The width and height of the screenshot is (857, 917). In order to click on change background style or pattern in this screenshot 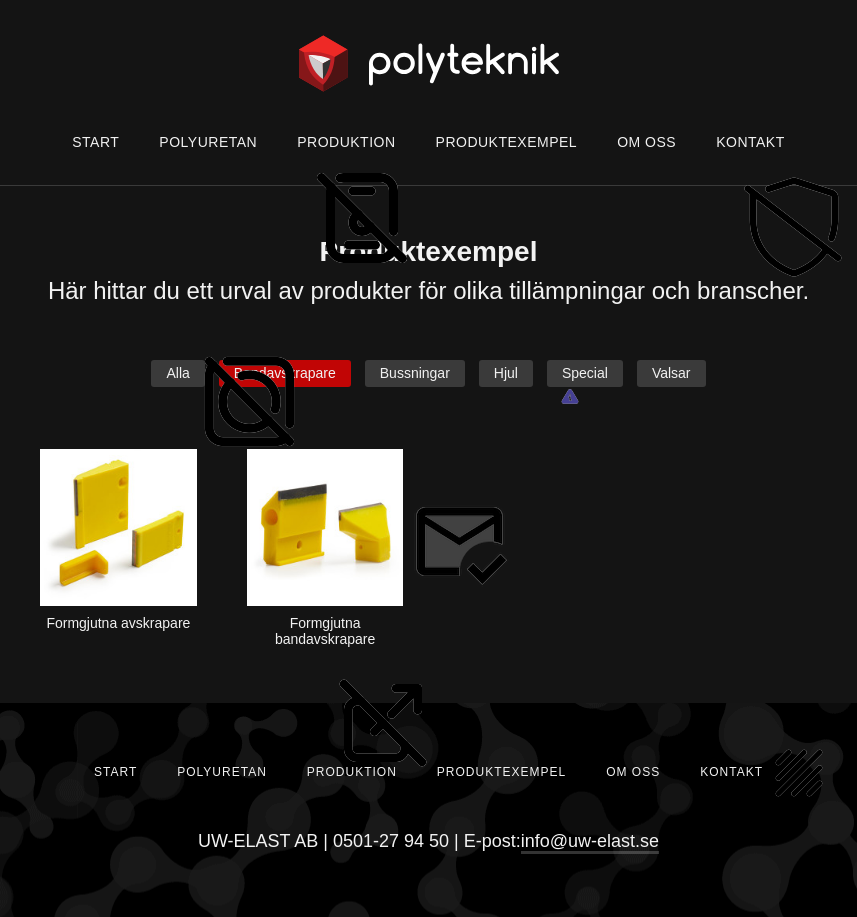, I will do `click(799, 773)`.